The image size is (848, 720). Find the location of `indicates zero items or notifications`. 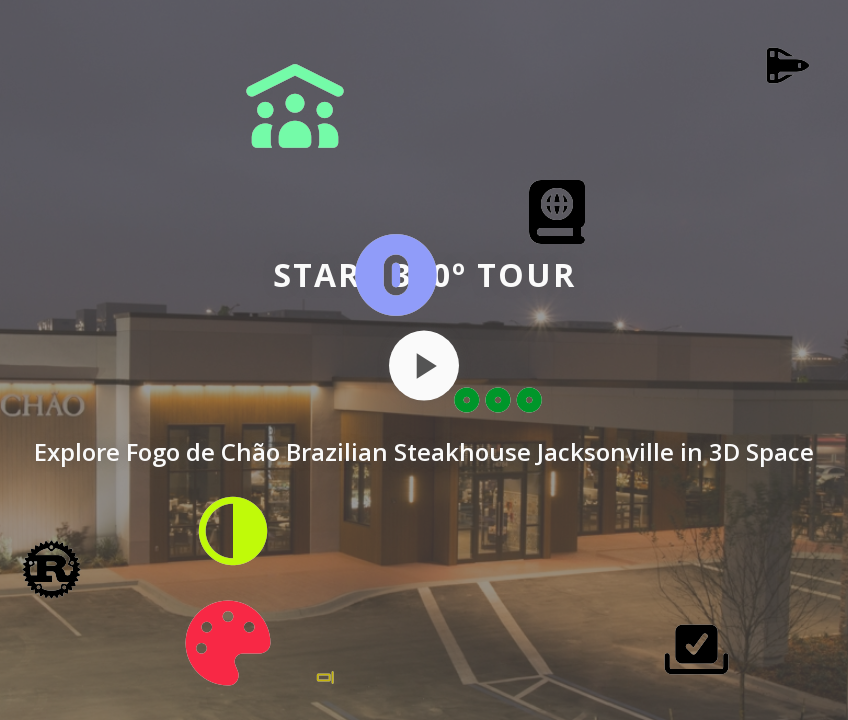

indicates zero items or notifications is located at coordinates (396, 275).